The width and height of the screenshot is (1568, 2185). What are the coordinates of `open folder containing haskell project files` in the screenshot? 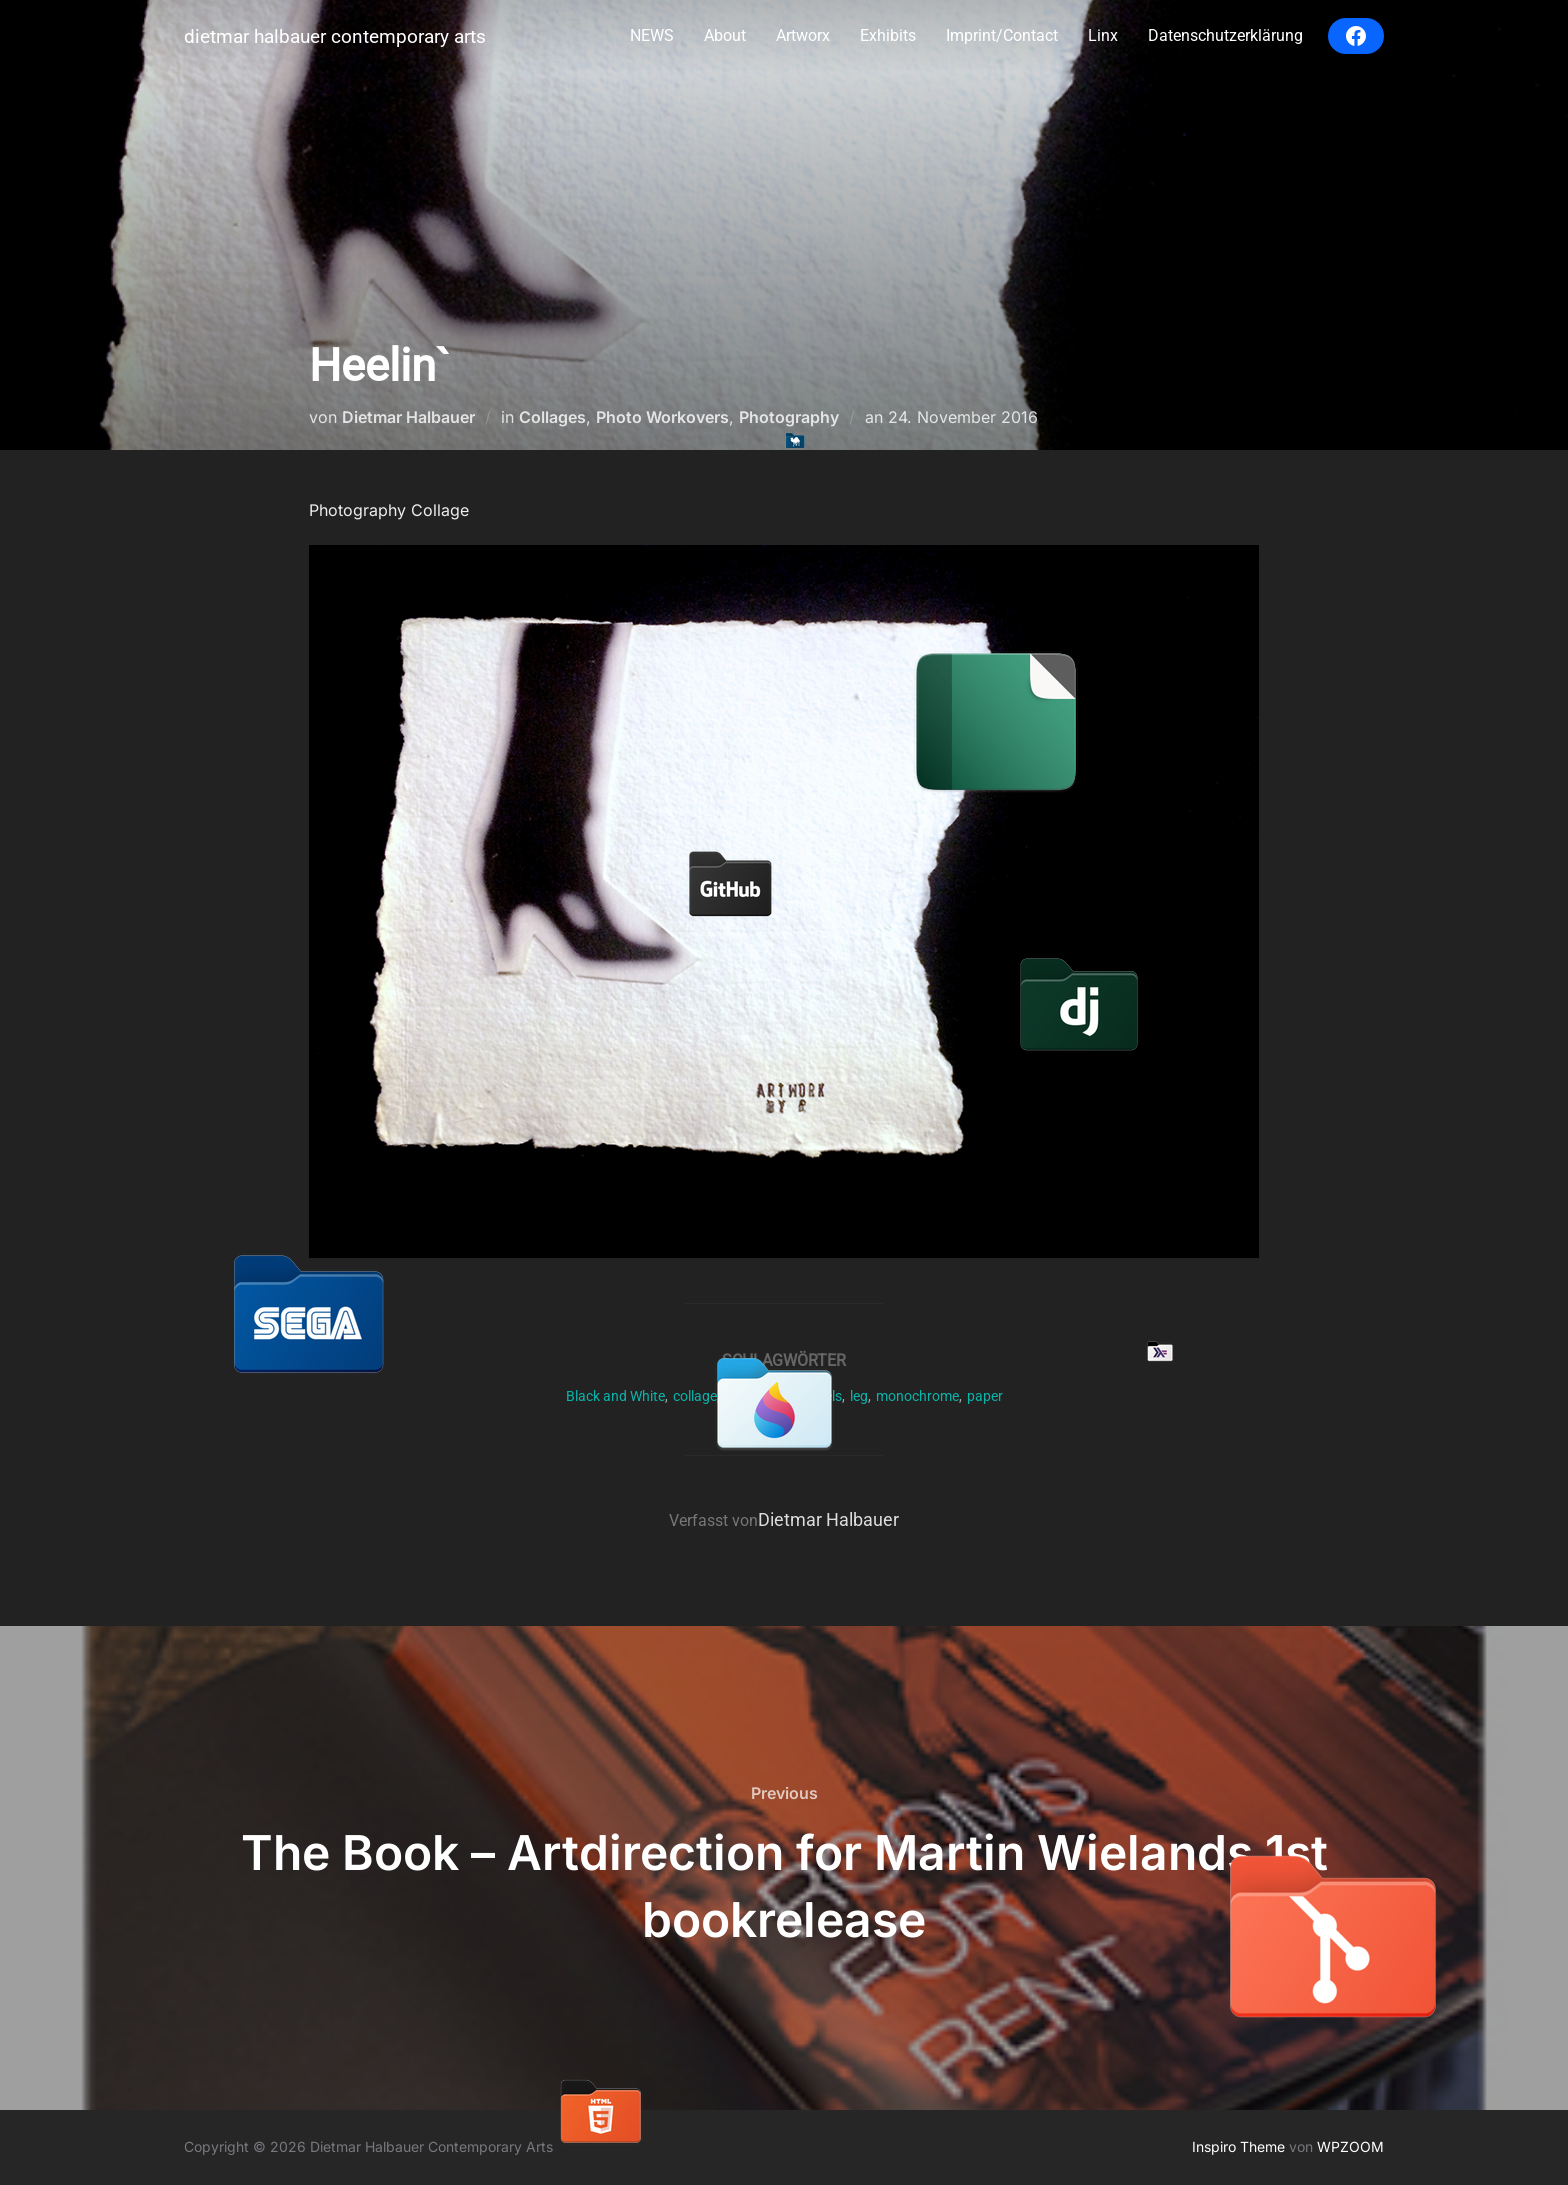 It's located at (1160, 1352).